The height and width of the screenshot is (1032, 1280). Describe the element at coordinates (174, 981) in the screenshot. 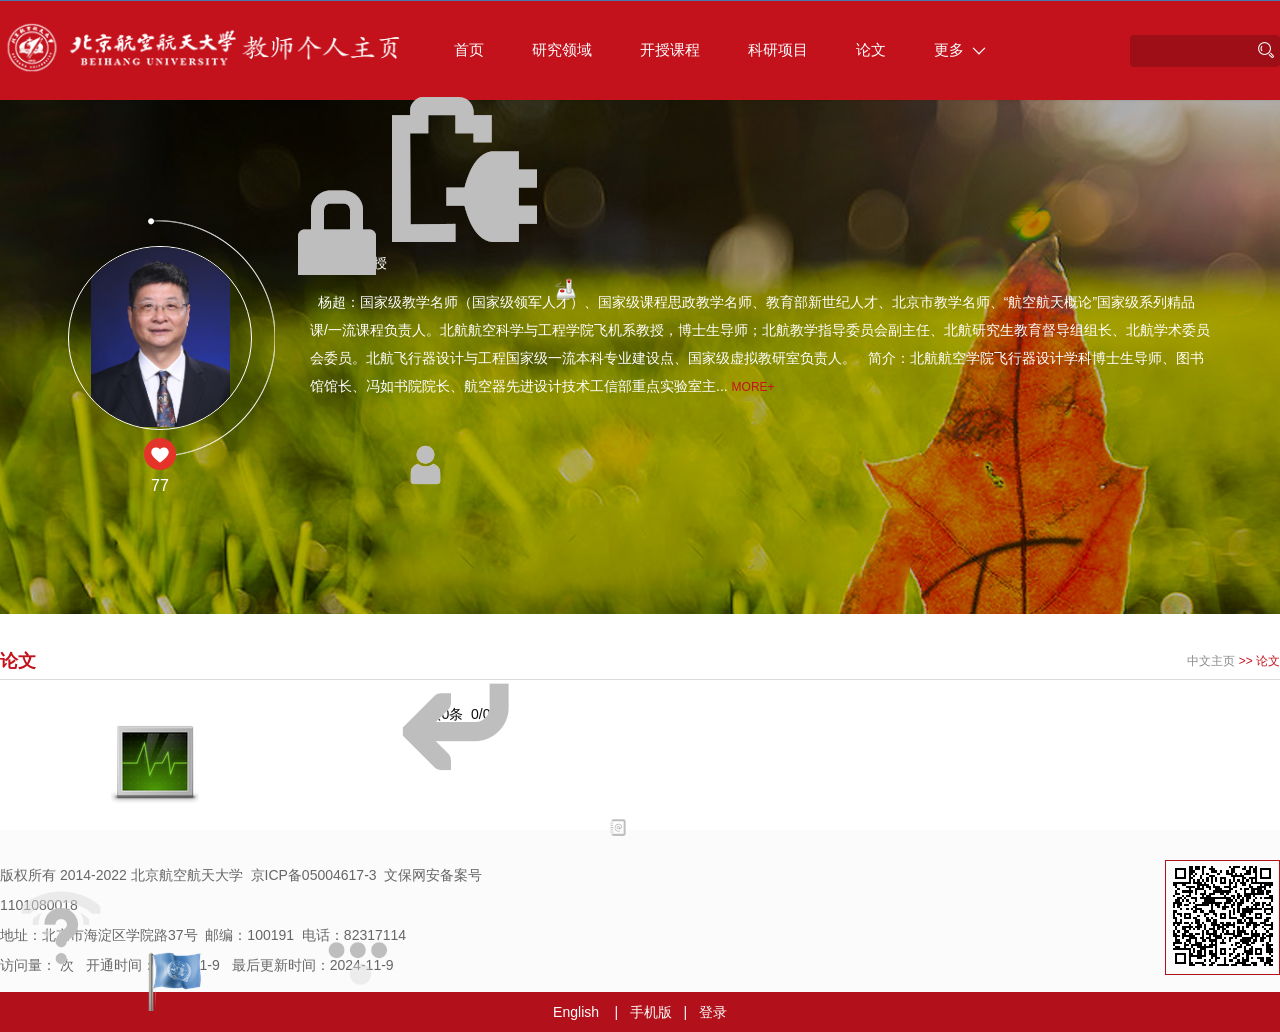

I see `access language and region settings` at that location.